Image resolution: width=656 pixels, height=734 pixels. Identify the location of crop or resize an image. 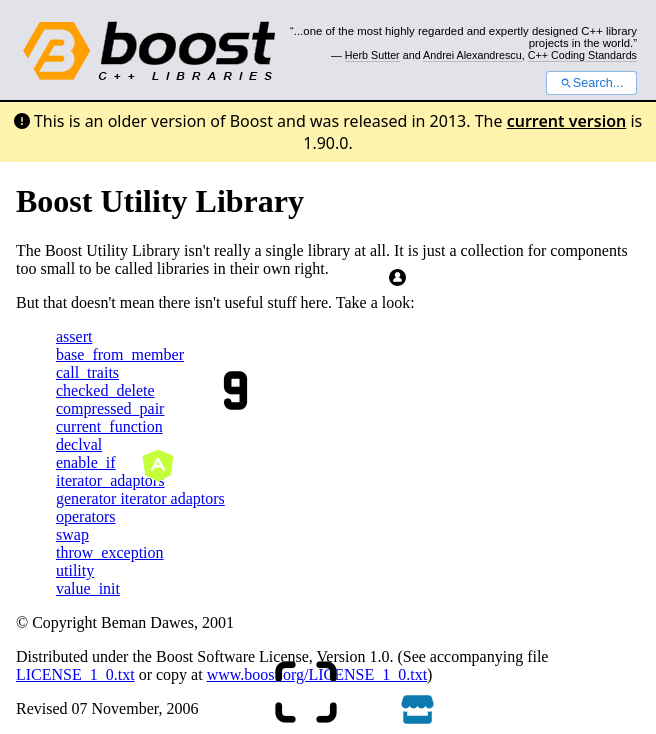
(306, 692).